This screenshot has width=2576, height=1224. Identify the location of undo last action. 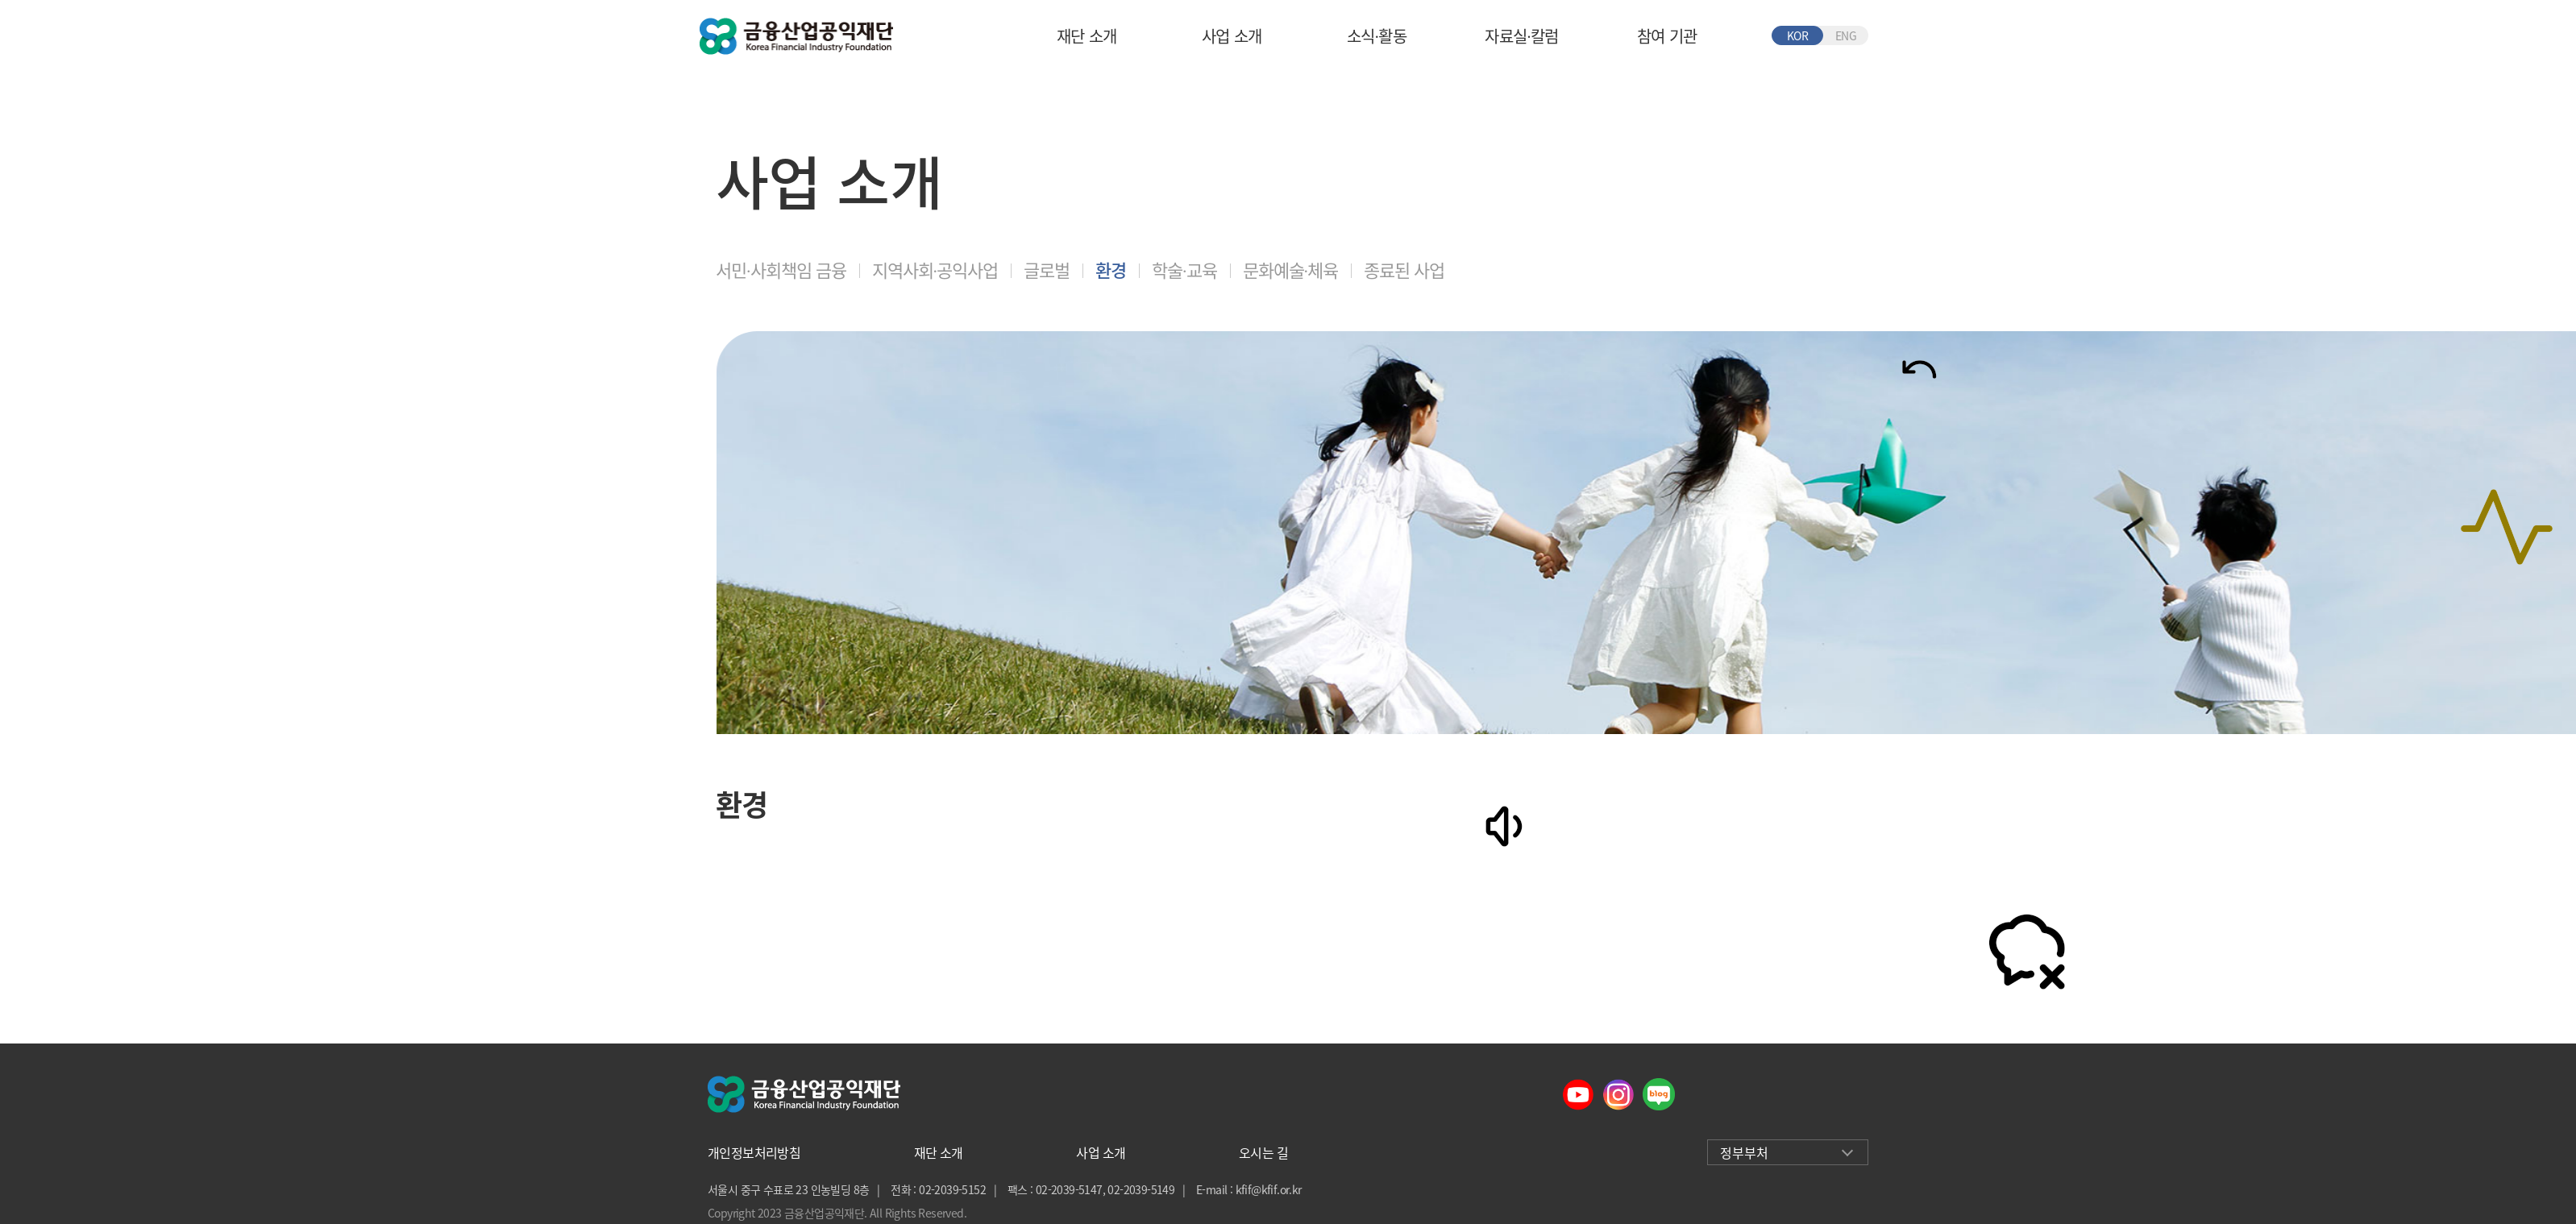
(1920, 368).